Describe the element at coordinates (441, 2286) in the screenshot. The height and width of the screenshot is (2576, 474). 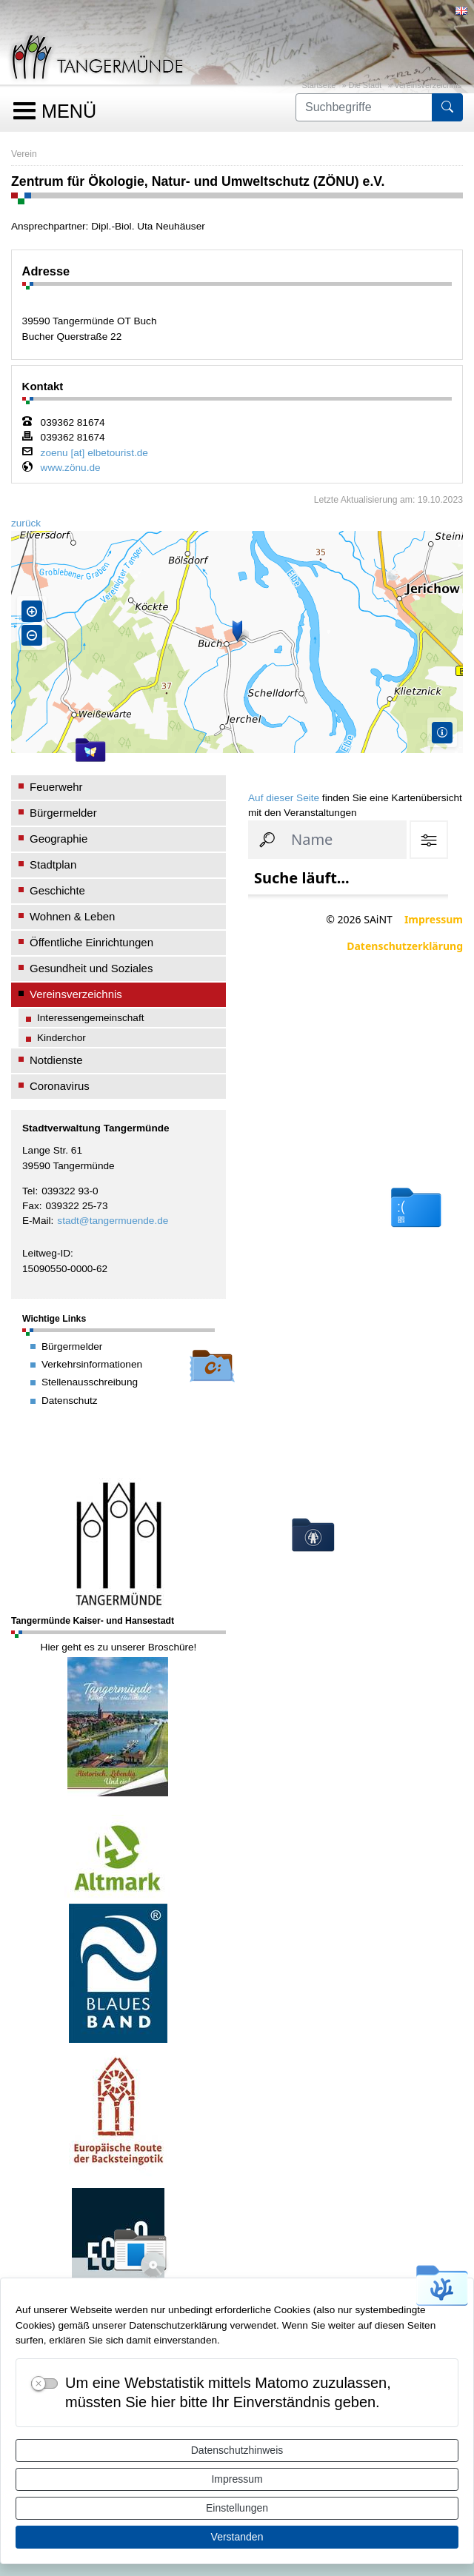
I see `folder containing VSCodium projects or files` at that location.